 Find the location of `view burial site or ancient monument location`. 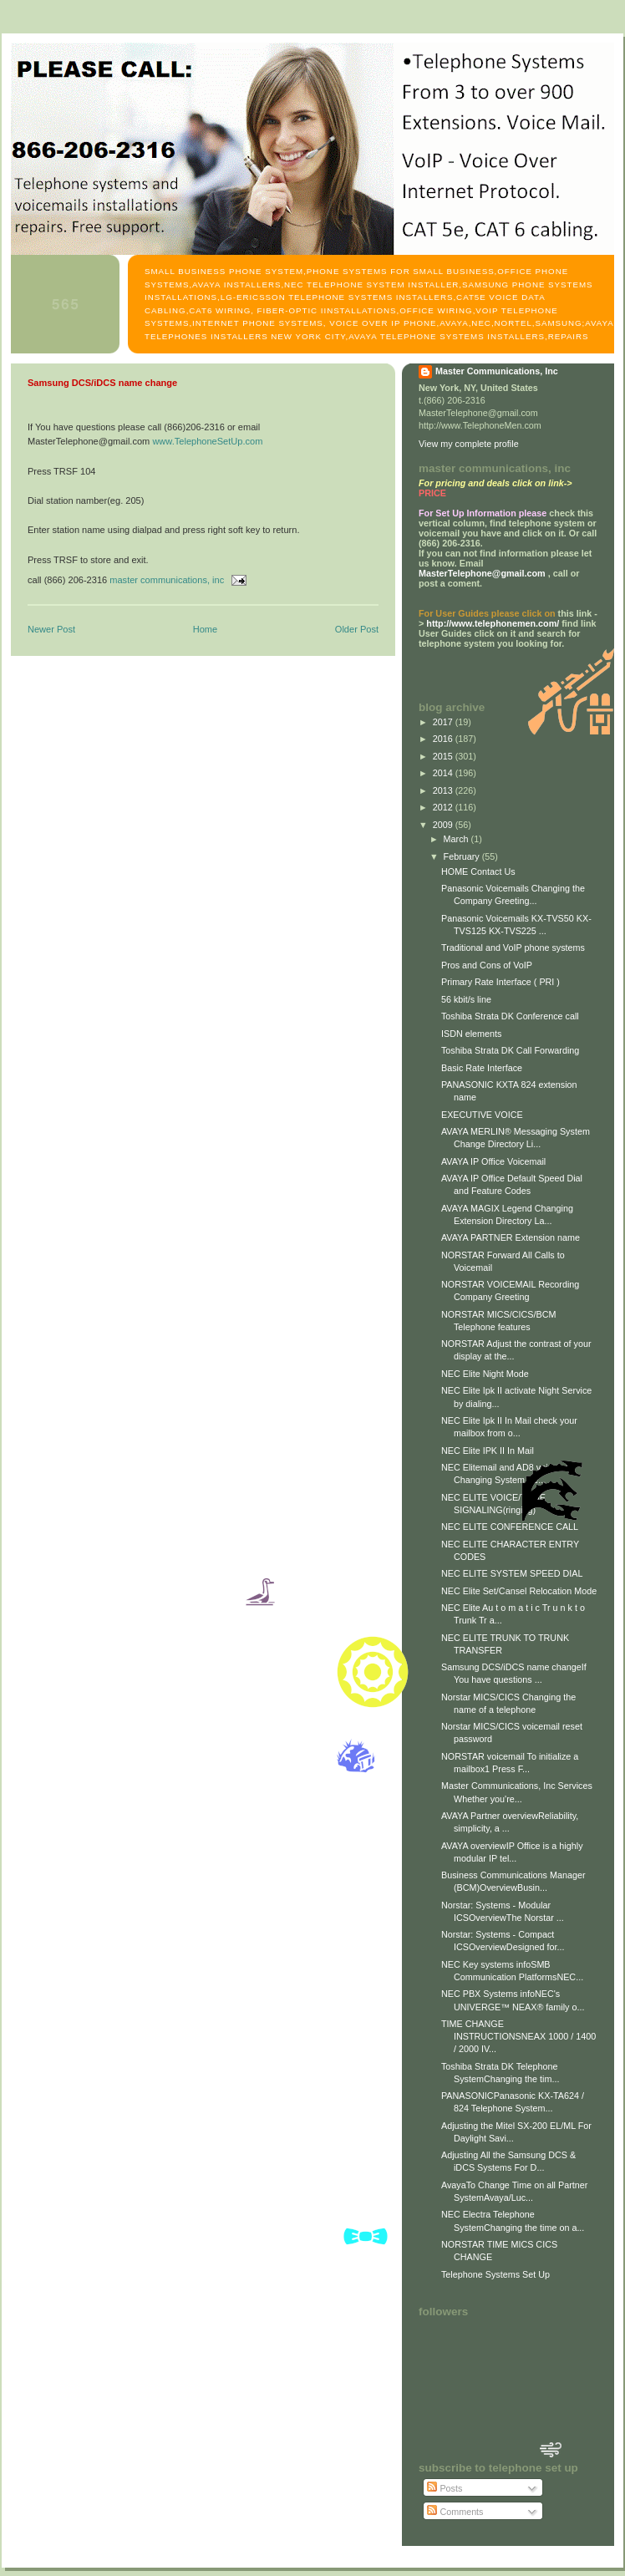

view burial site or ancient monument location is located at coordinates (356, 1755).